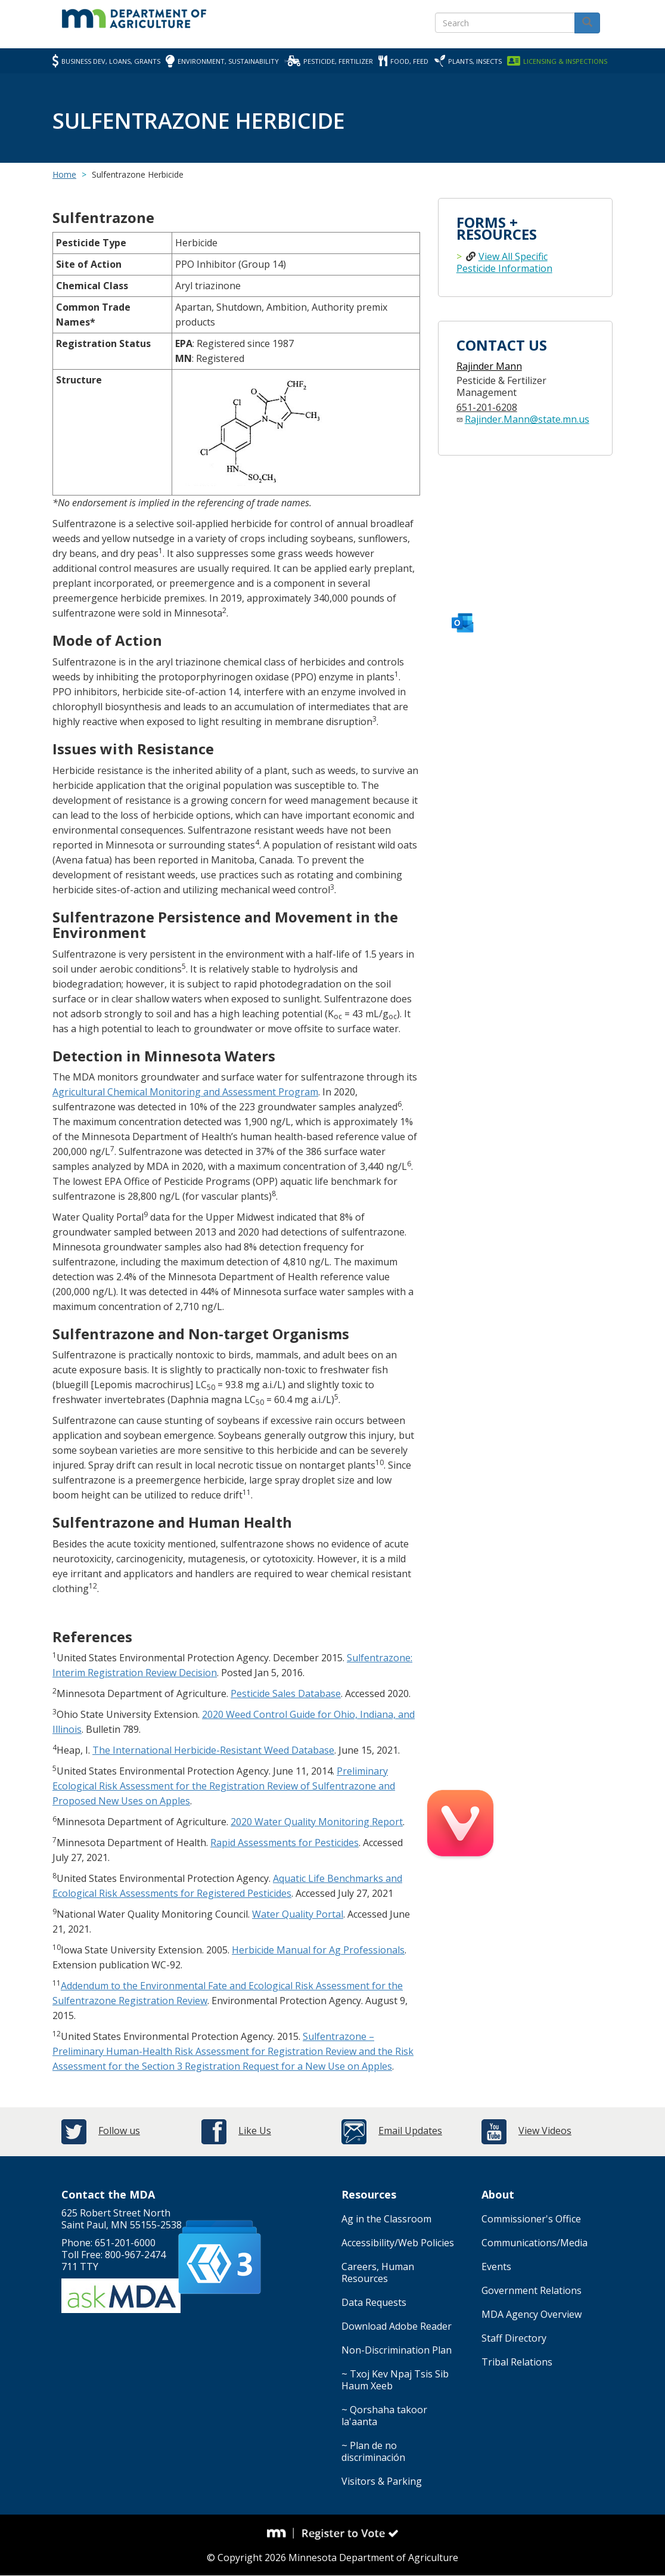 The height and width of the screenshot is (2576, 665). What do you see at coordinates (462, 623) in the screenshot?
I see `open Microsoft Outlook email app` at bounding box center [462, 623].